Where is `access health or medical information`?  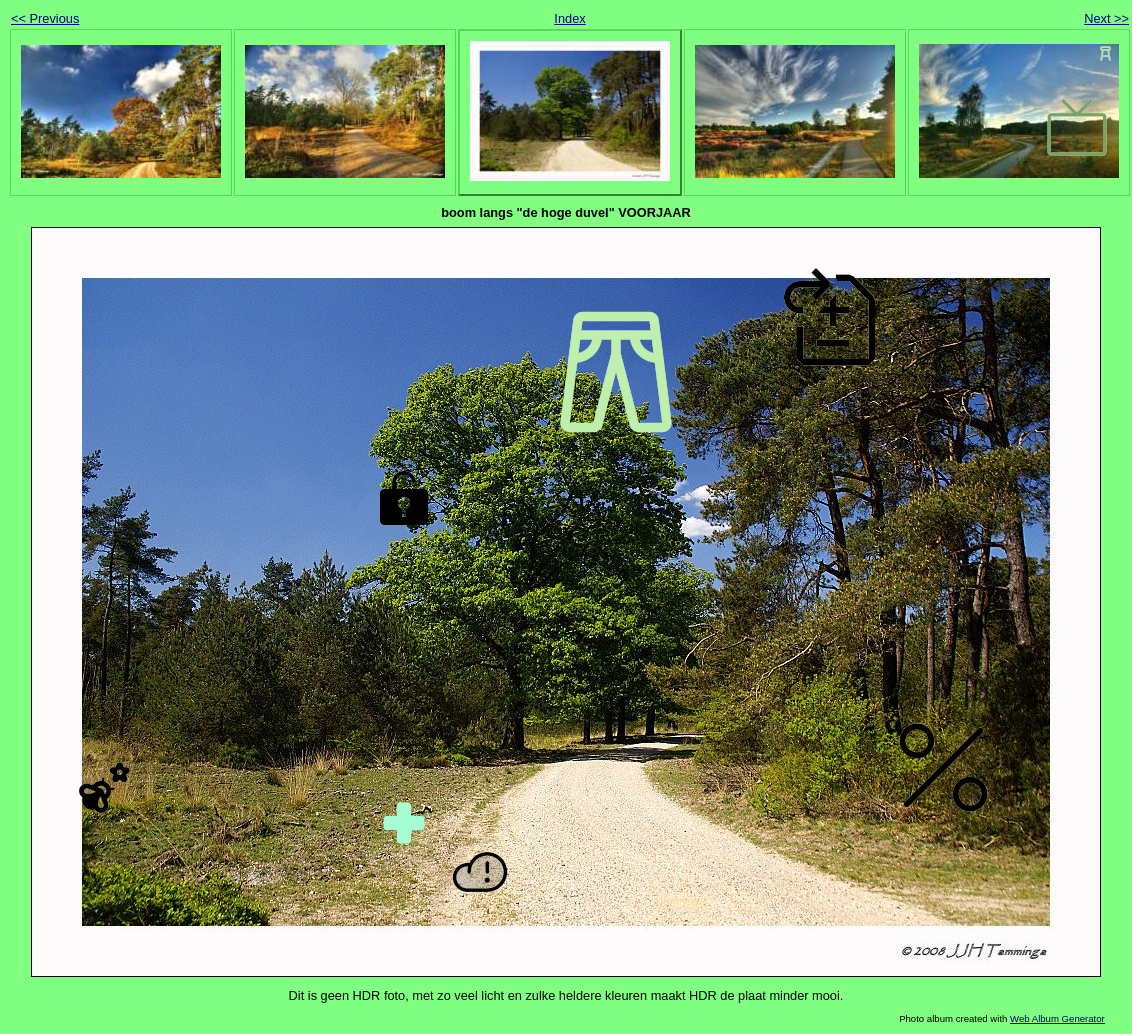
access health or medical information is located at coordinates (404, 823).